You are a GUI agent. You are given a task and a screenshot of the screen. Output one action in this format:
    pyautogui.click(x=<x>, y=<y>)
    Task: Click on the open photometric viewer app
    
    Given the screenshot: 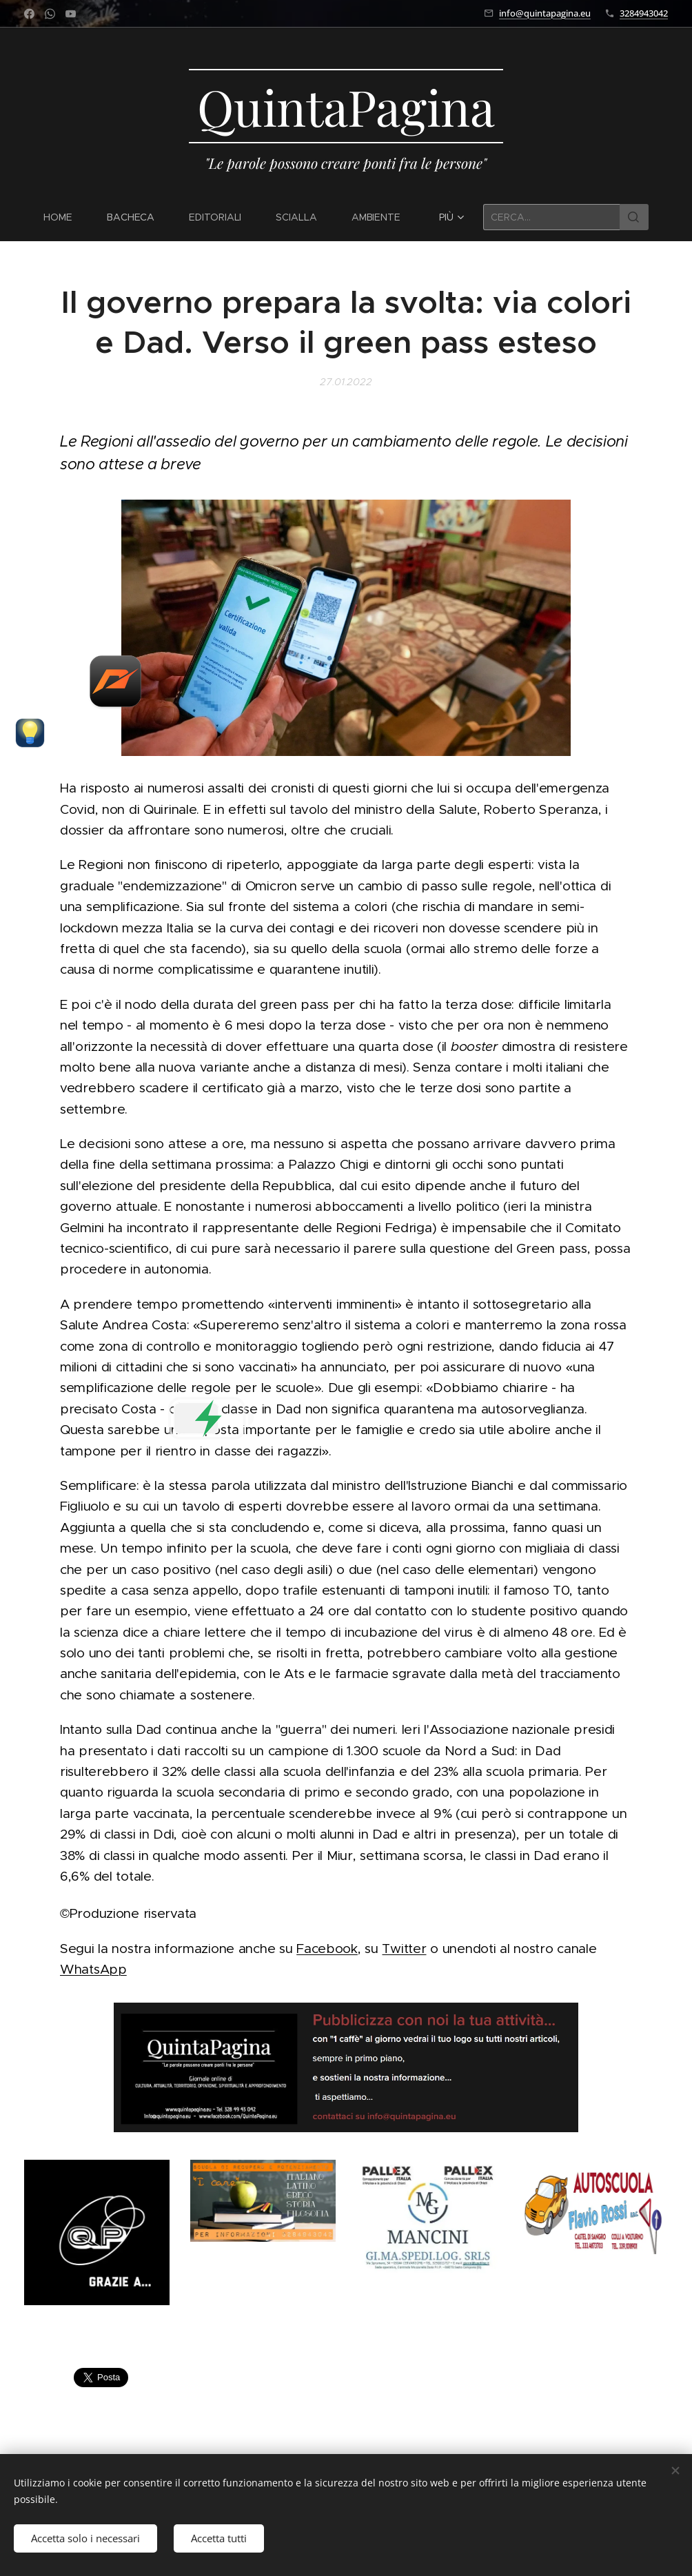 What is the action you would take?
    pyautogui.click(x=30, y=733)
    